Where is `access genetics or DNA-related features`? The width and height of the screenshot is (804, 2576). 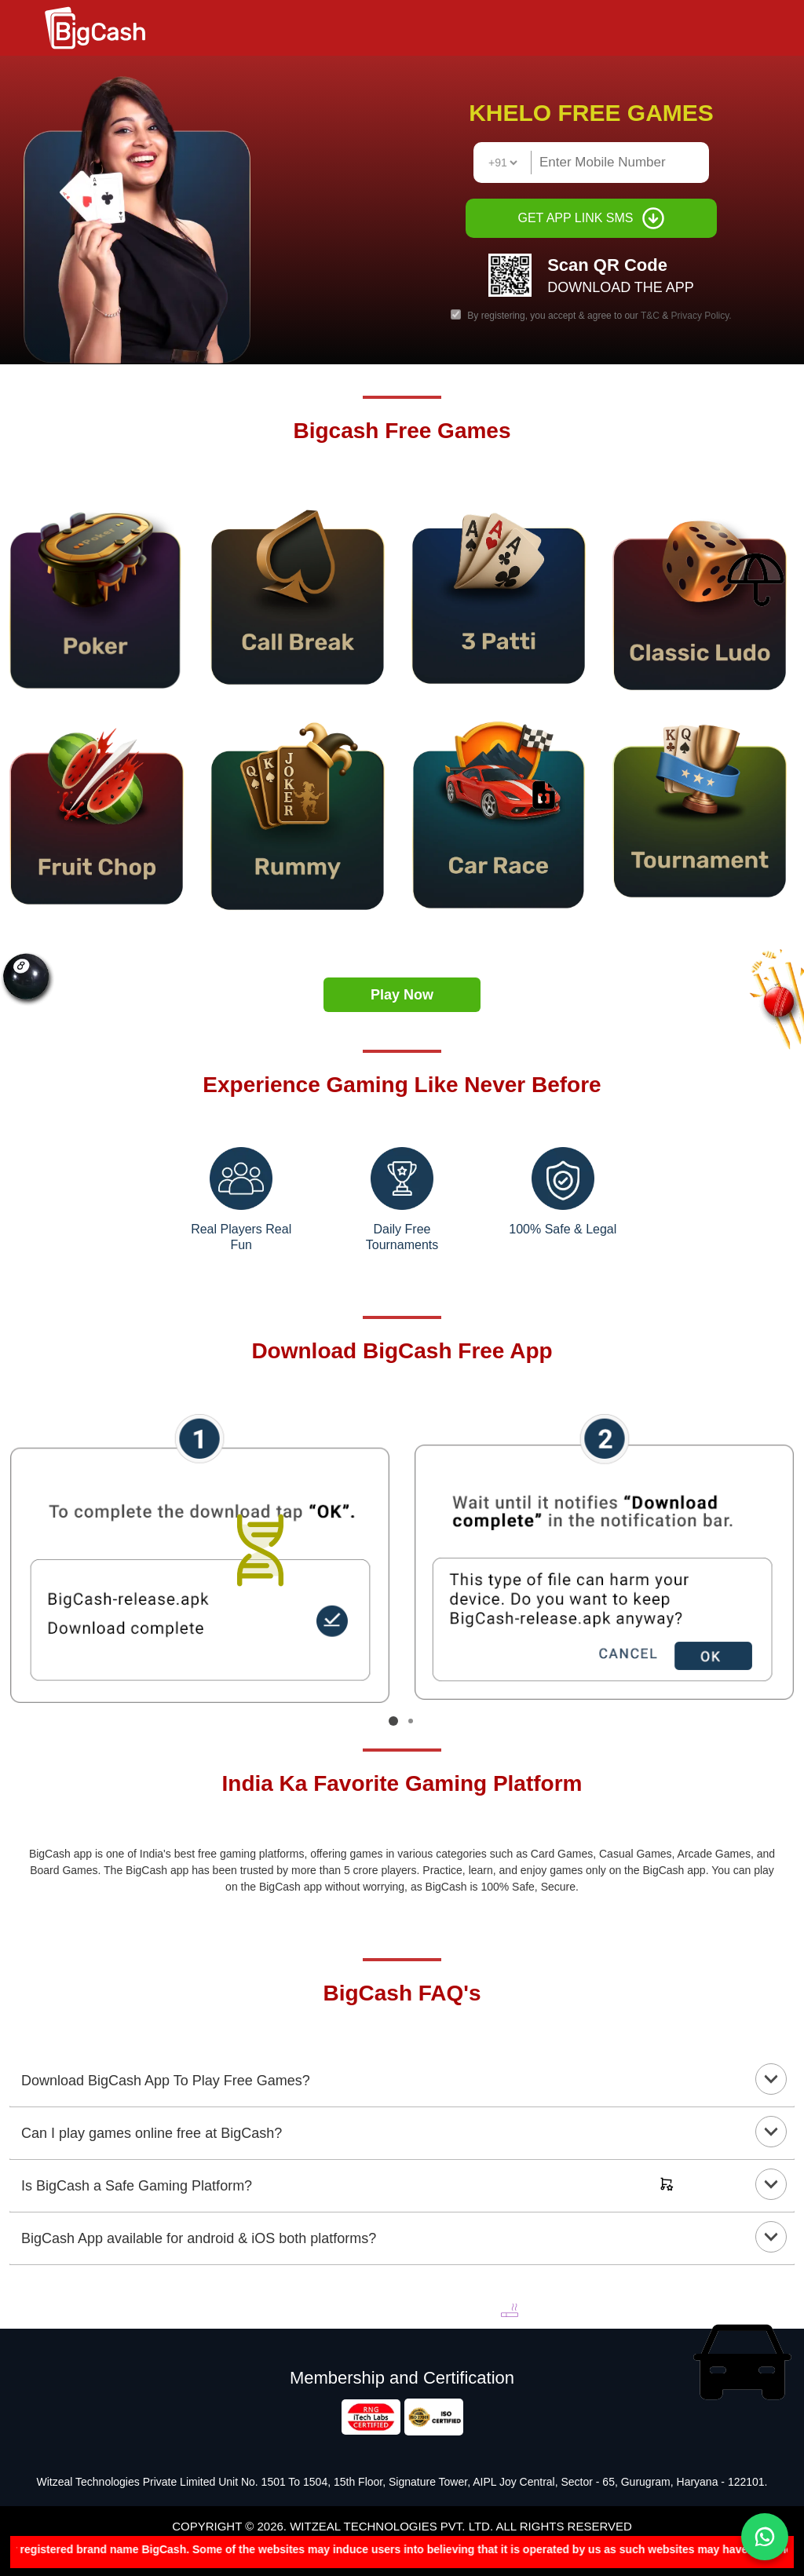
access genetics or DNA-related features is located at coordinates (260, 1550).